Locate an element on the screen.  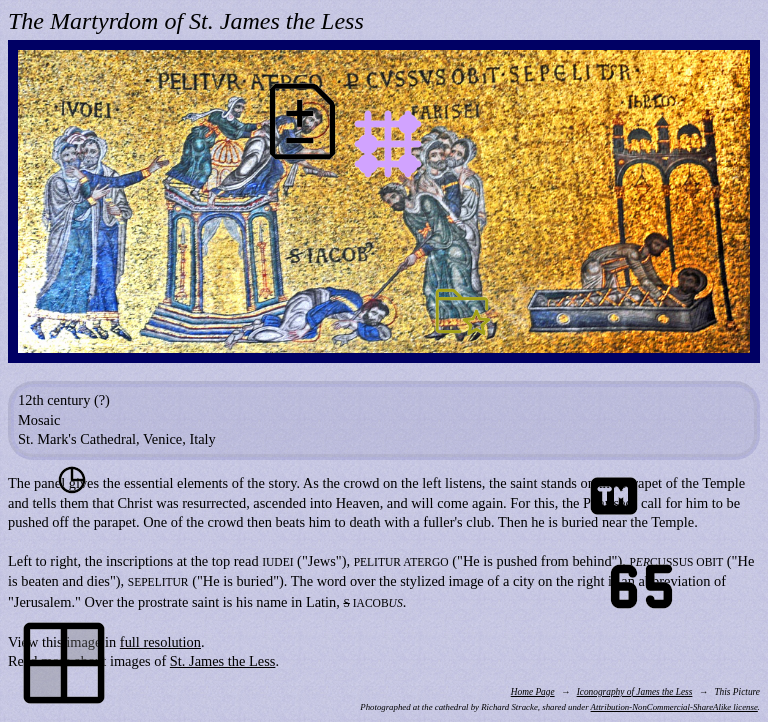
displays the number 65 as a label or badge is located at coordinates (641, 586).